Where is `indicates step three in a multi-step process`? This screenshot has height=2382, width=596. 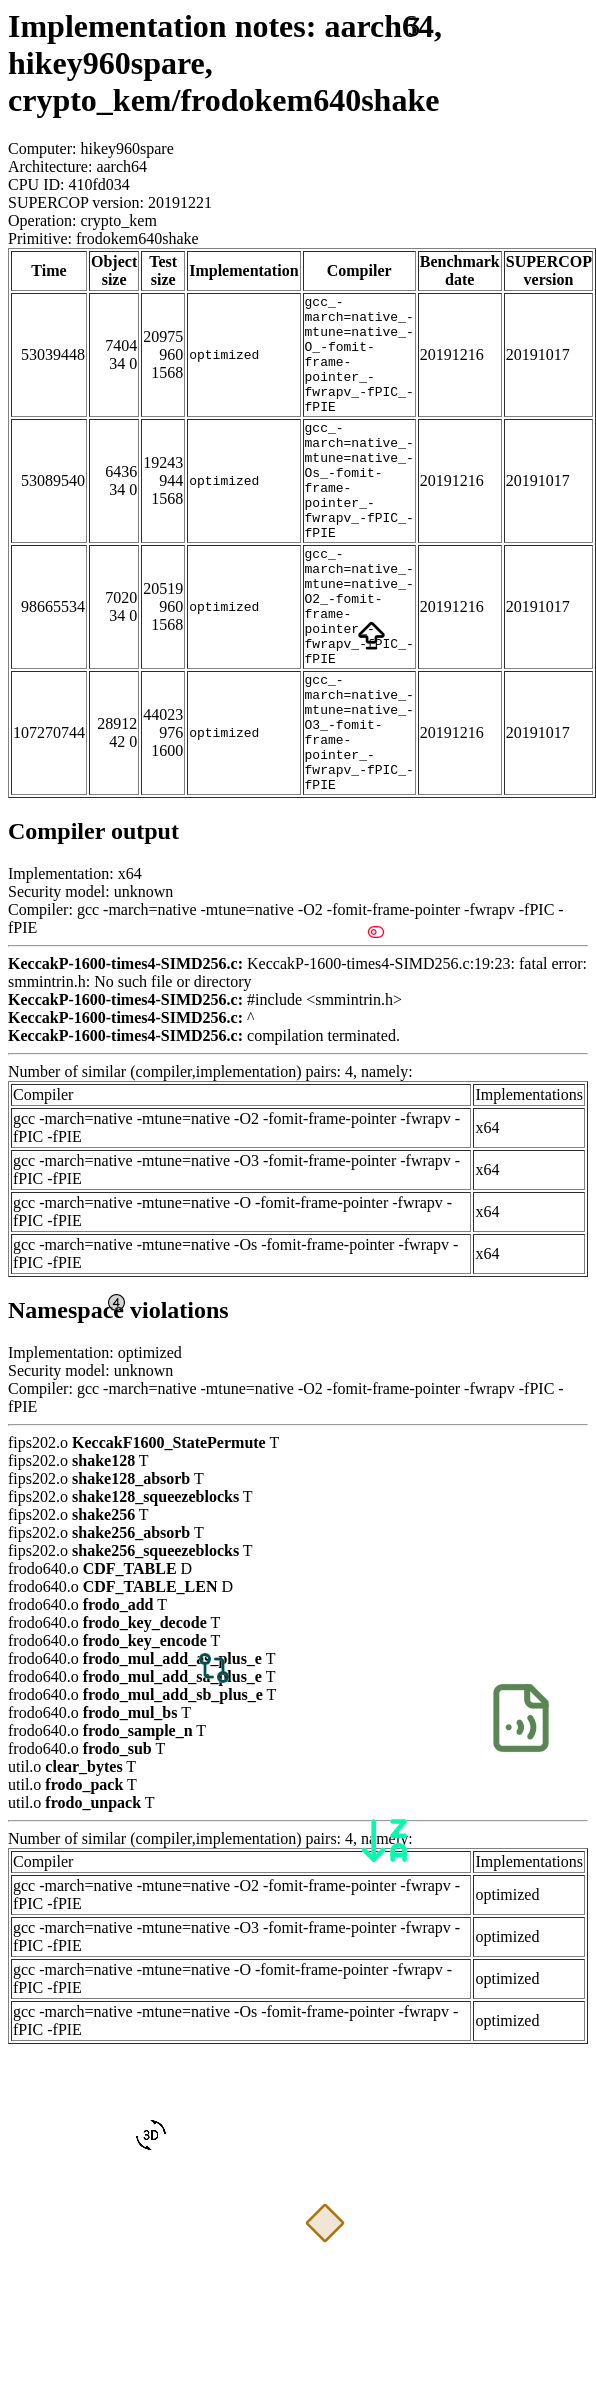
indicates step three in a multi-step process is located at coordinates (414, 27).